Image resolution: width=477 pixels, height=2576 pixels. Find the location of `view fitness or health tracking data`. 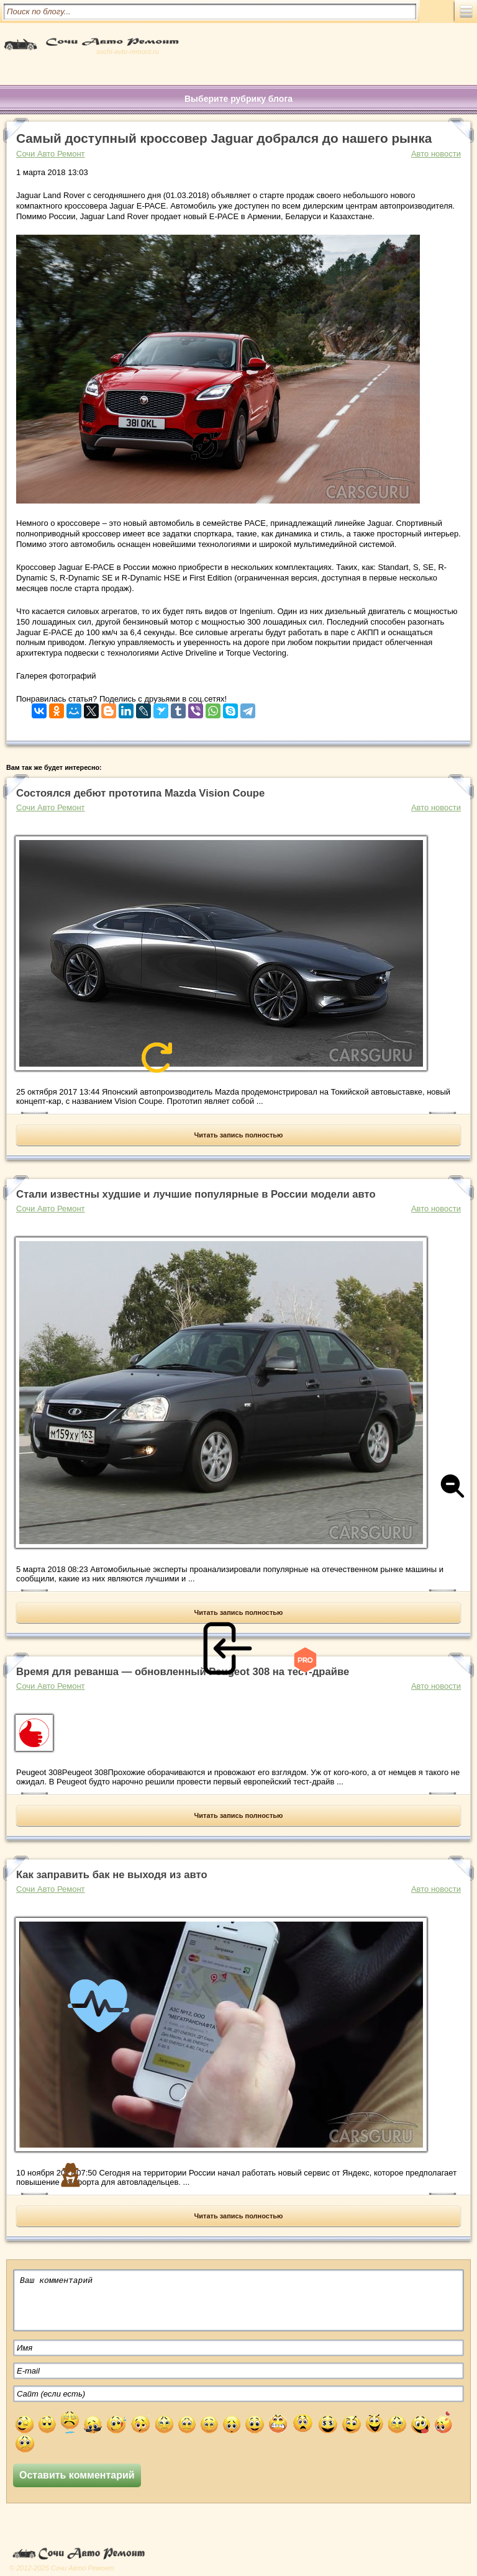

view fitness or health tracking data is located at coordinates (98, 2005).